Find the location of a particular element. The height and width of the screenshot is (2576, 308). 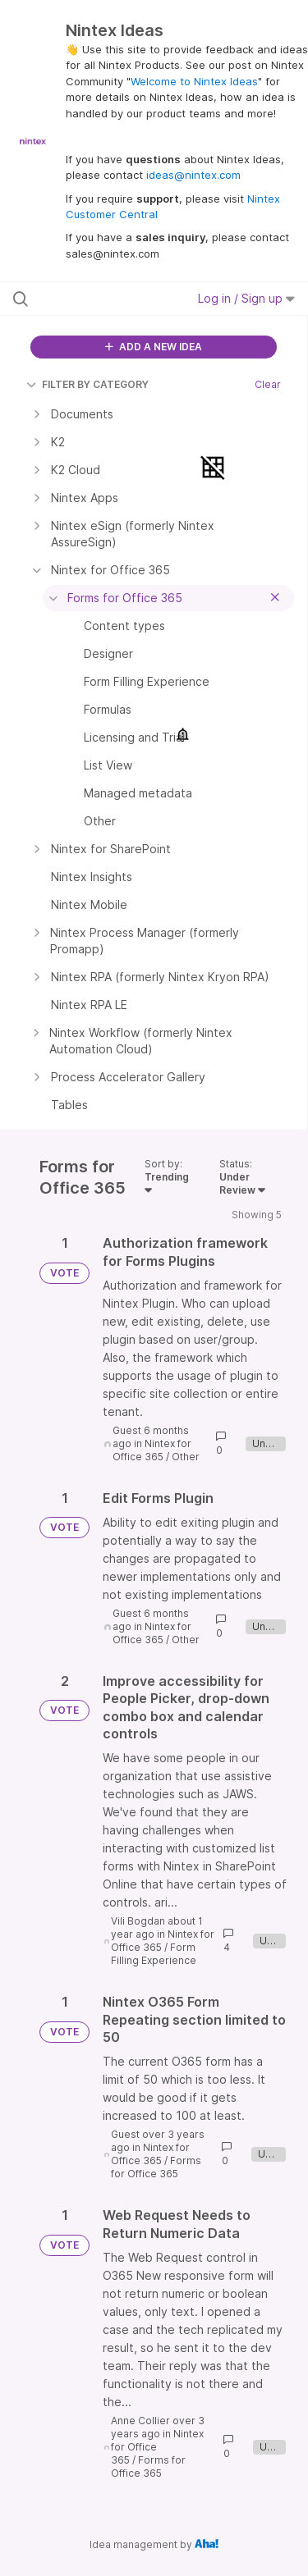

important notification requiring attention is located at coordinates (182, 734).